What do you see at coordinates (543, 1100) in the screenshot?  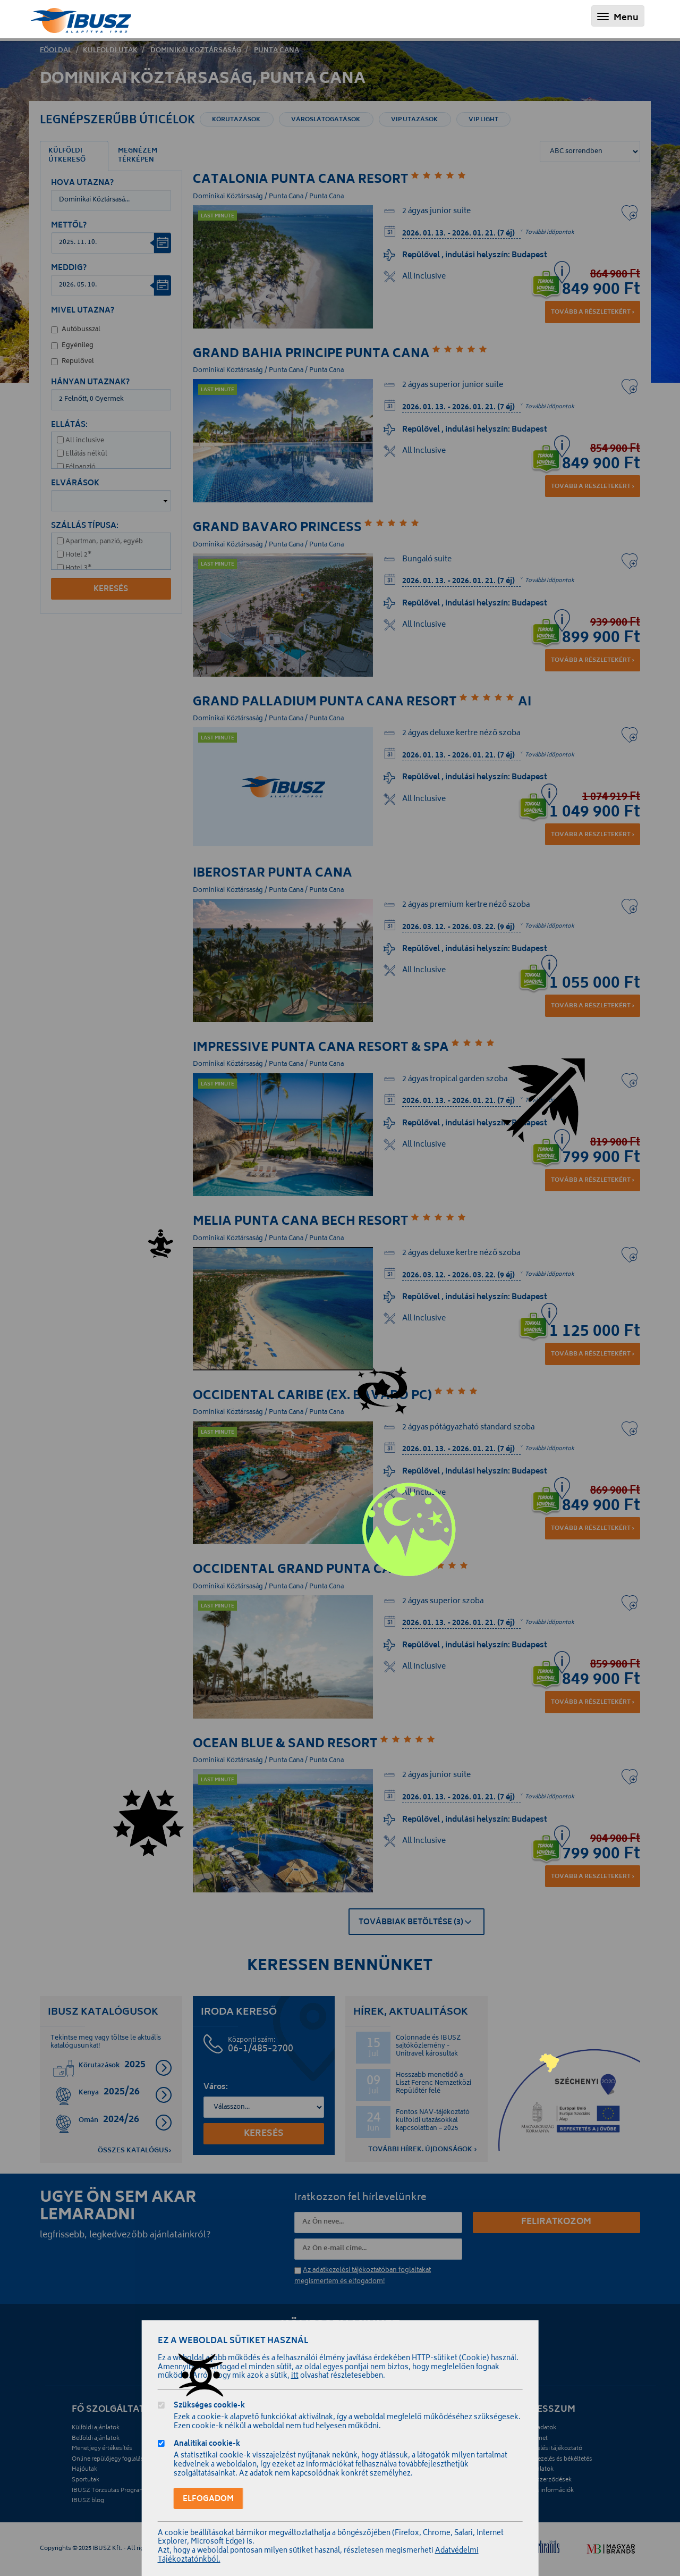 I see `indicates a ranged weapon or archery skill` at bounding box center [543, 1100].